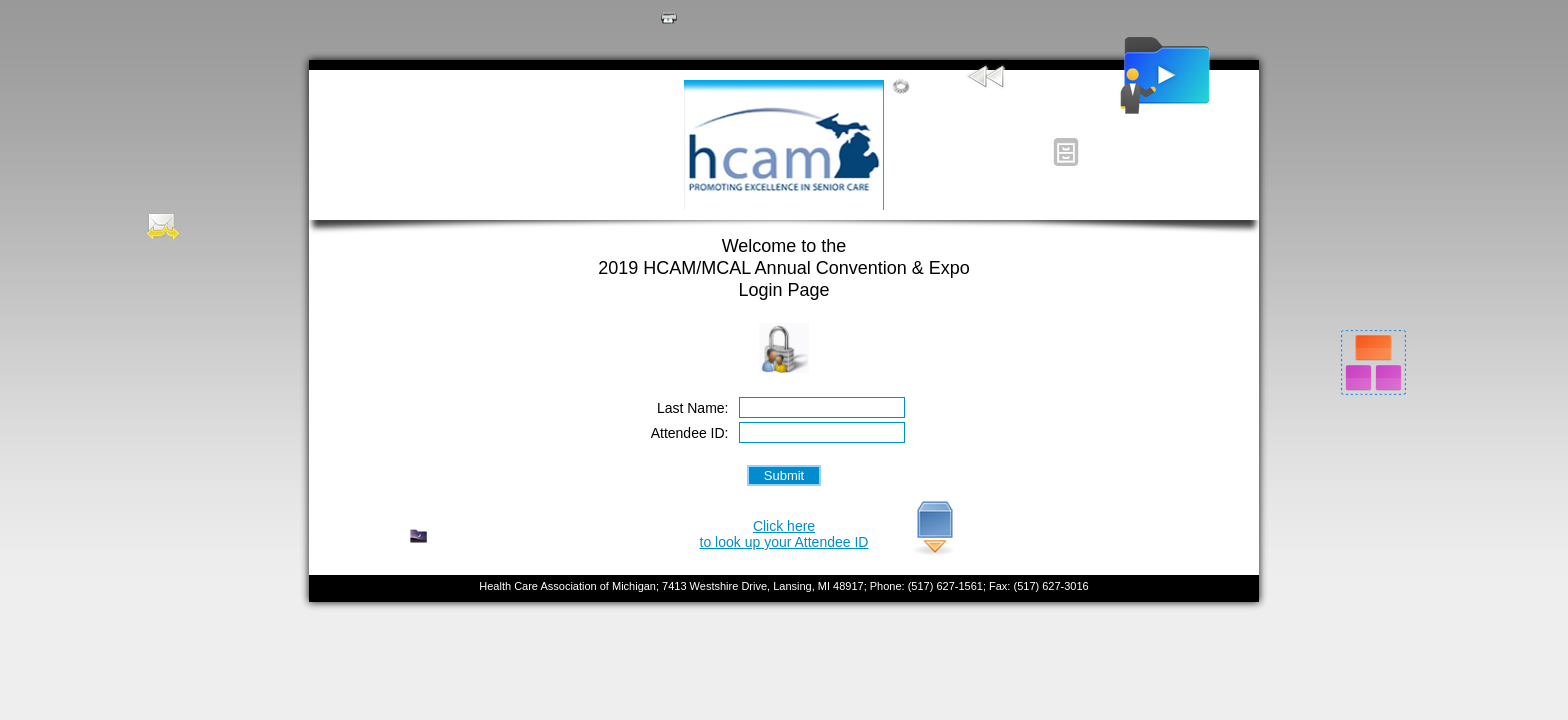 The image size is (1568, 720). What do you see at coordinates (669, 18) in the screenshot?
I see `indicates a document is currently printing` at bounding box center [669, 18].